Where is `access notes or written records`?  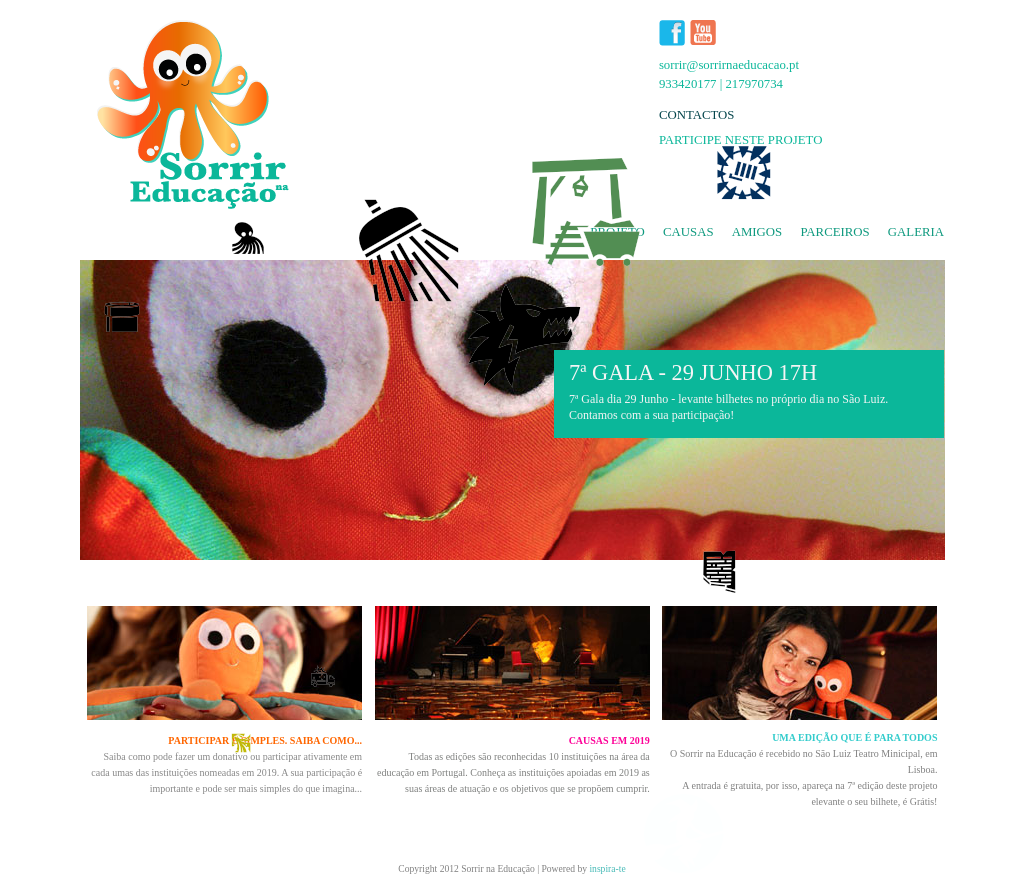
access notes or written records is located at coordinates (718, 571).